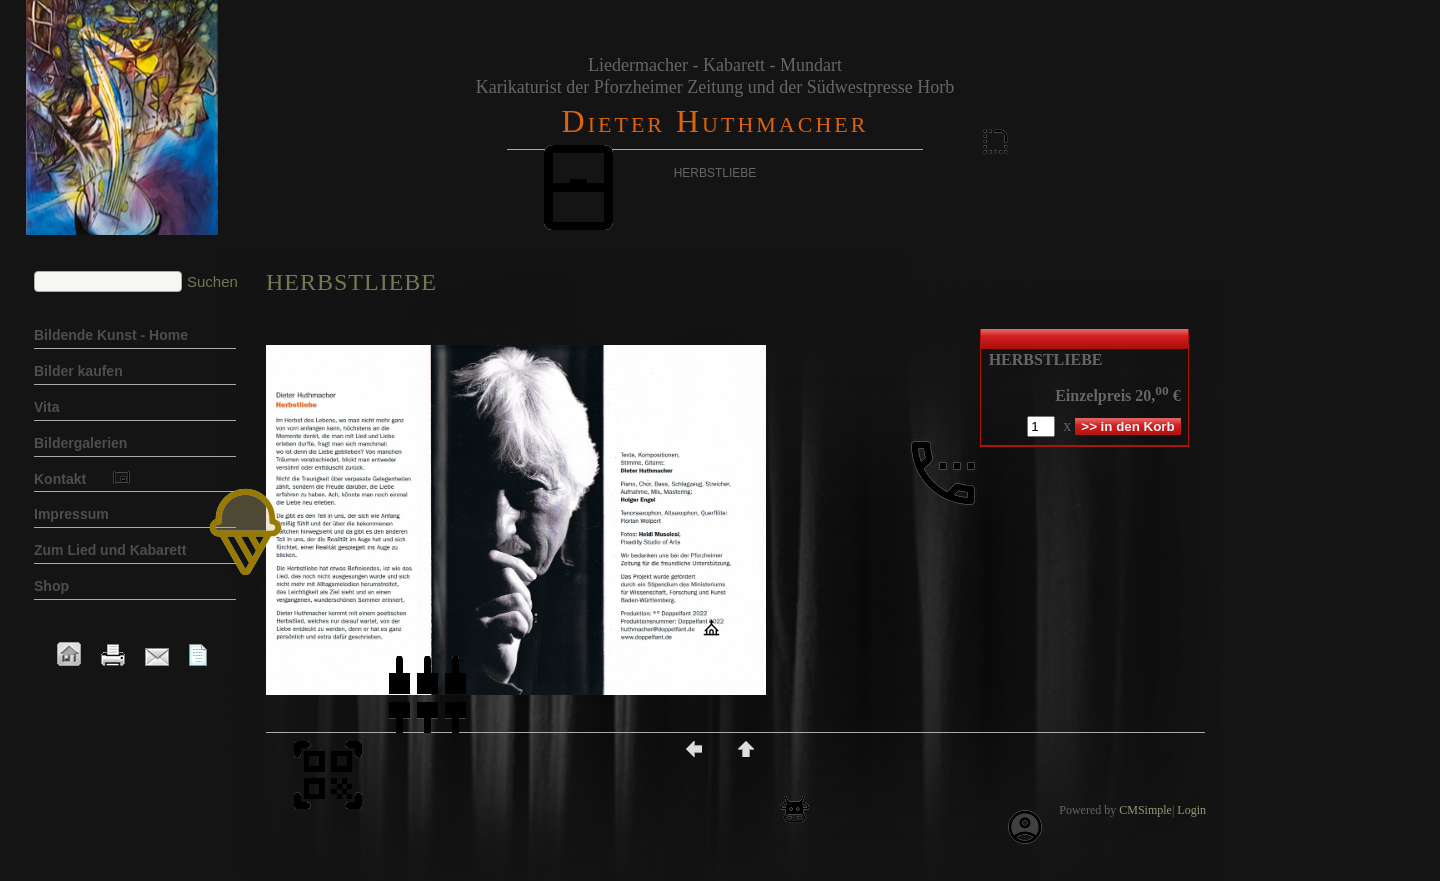 This screenshot has height=881, width=1440. What do you see at coordinates (245, 530) in the screenshot?
I see `browse dessert or ice cream options` at bounding box center [245, 530].